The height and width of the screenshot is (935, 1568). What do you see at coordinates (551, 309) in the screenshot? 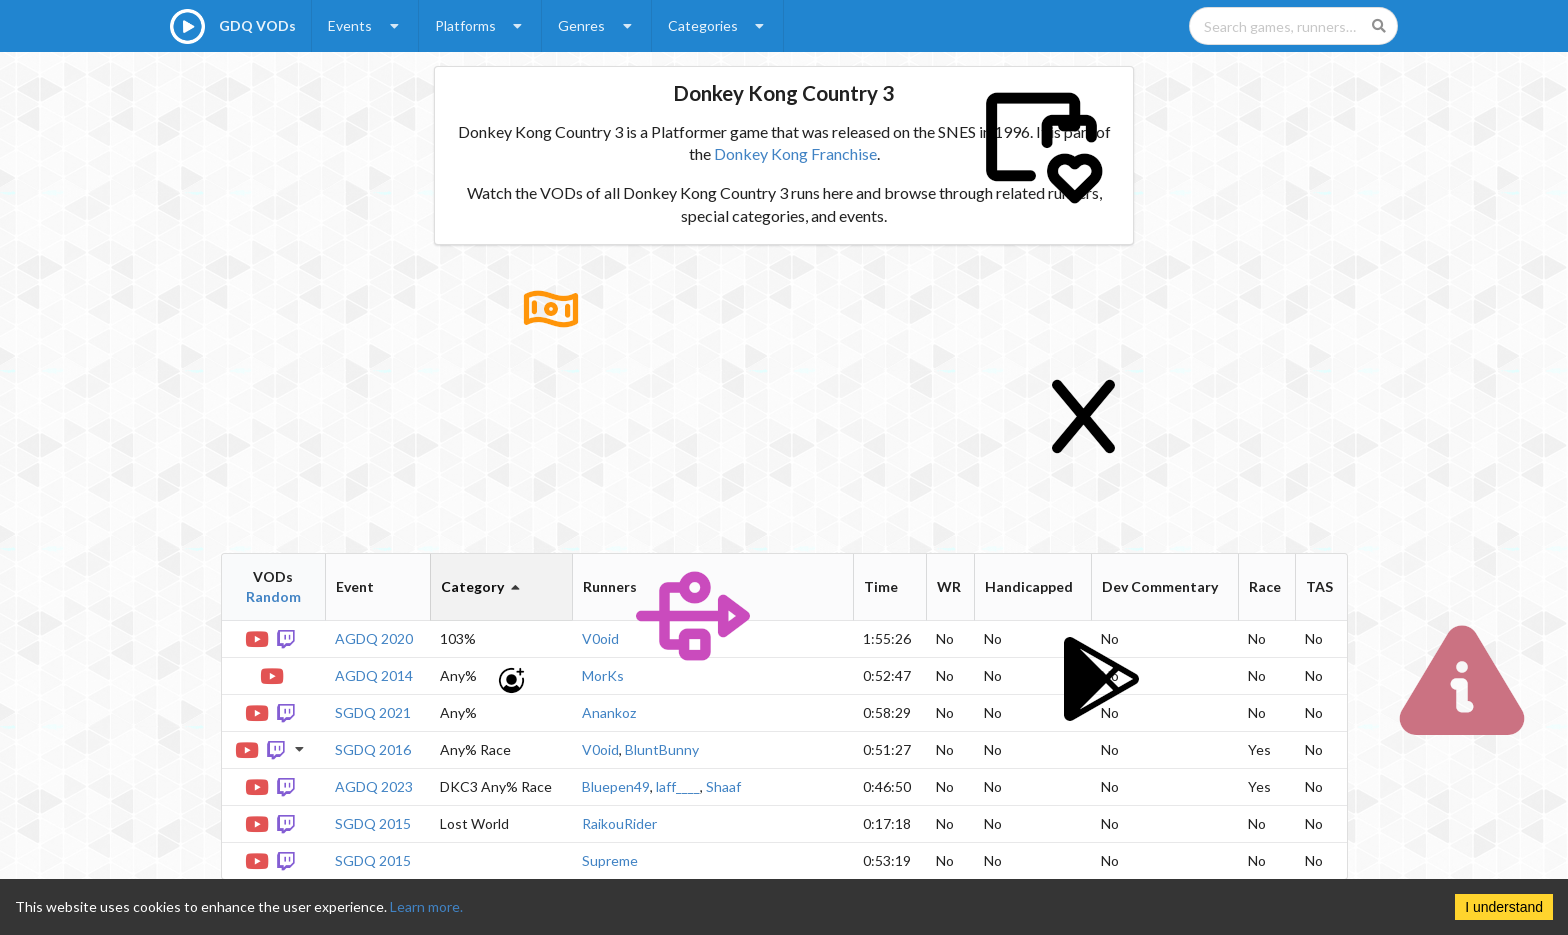
I see `view currency or payment options` at bounding box center [551, 309].